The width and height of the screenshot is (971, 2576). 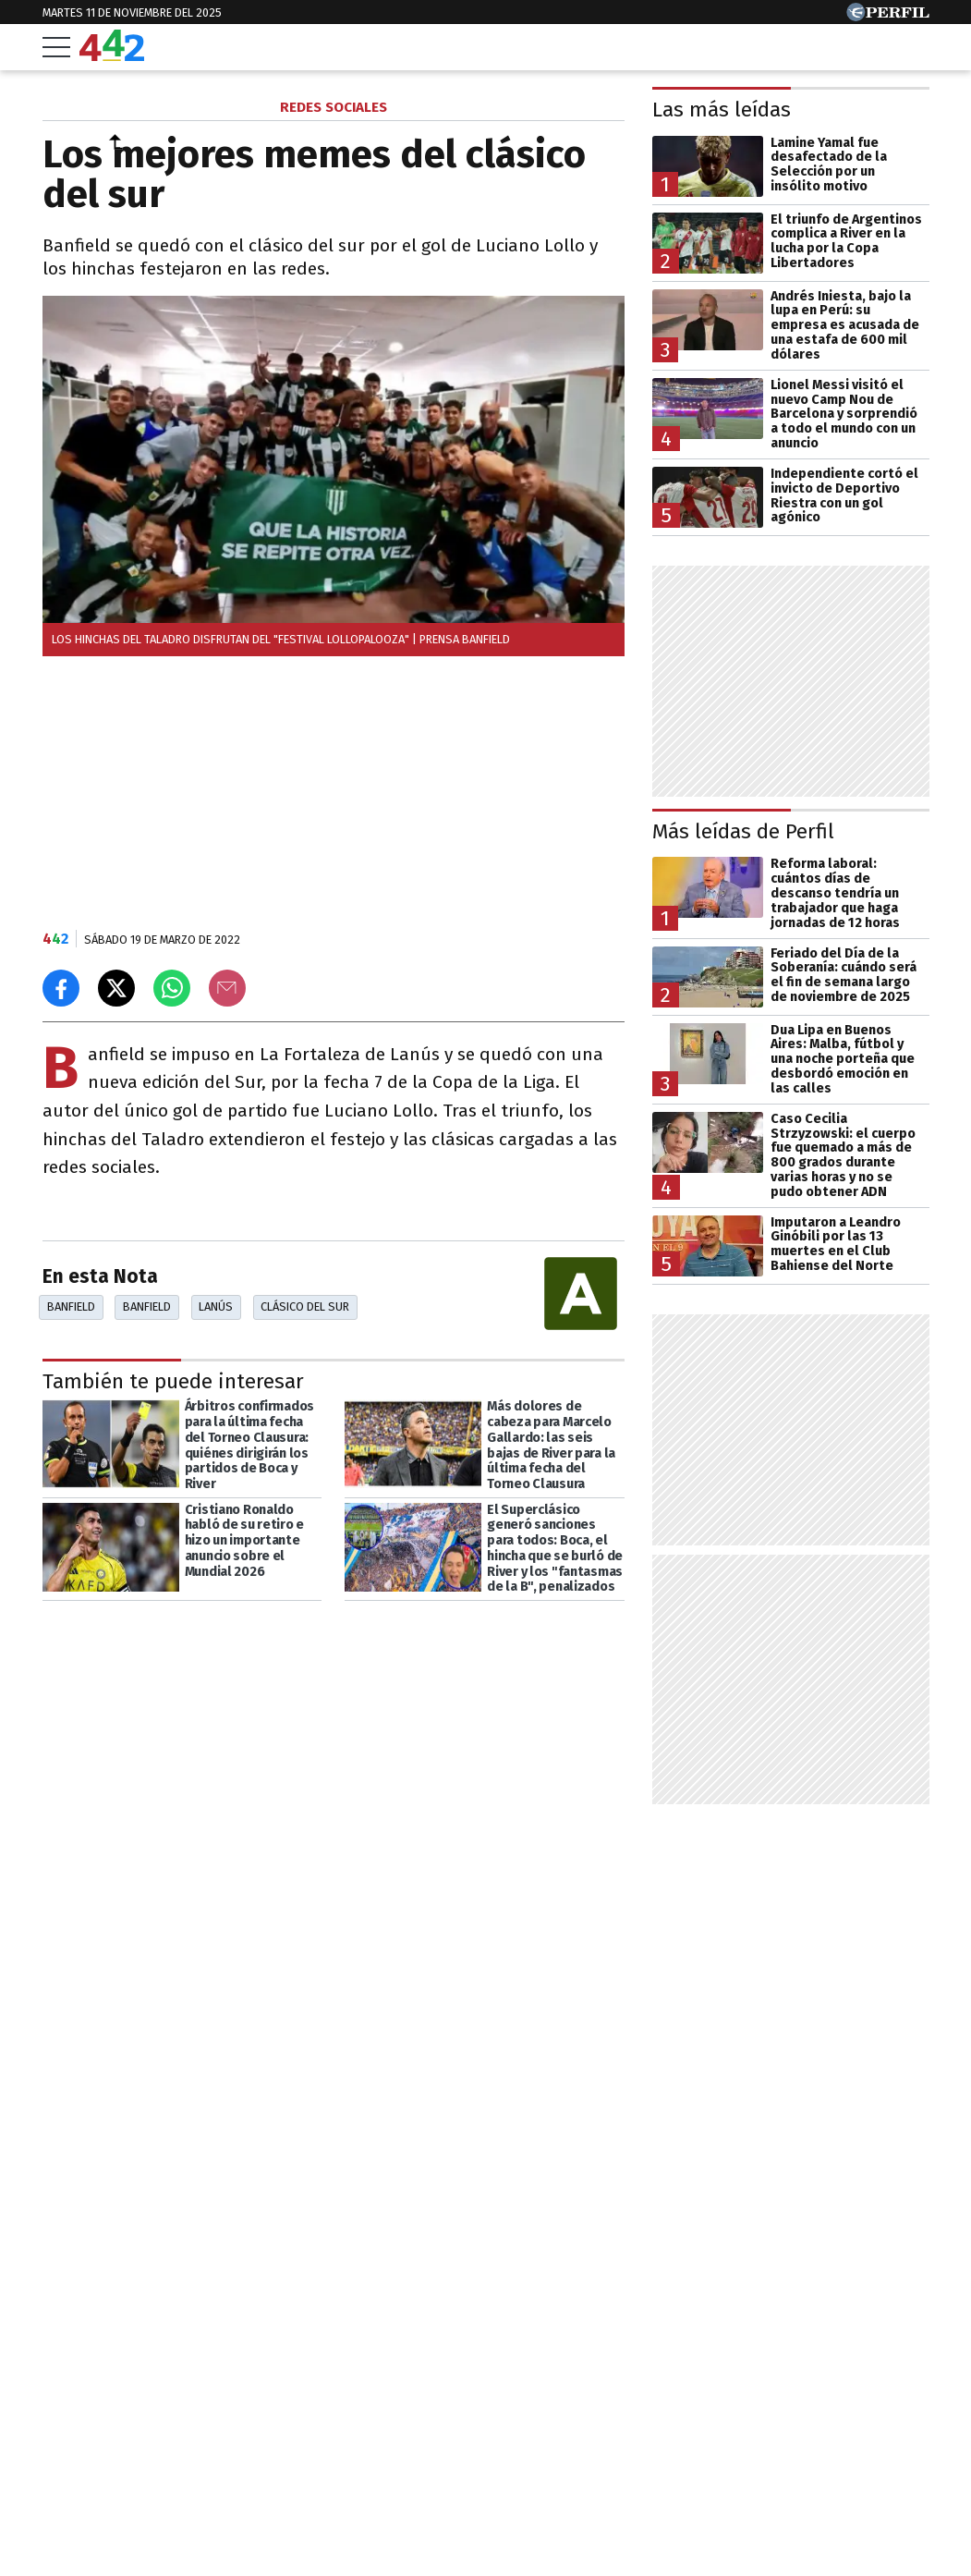 I want to click on go back and up to previous level, so click(x=115, y=142).